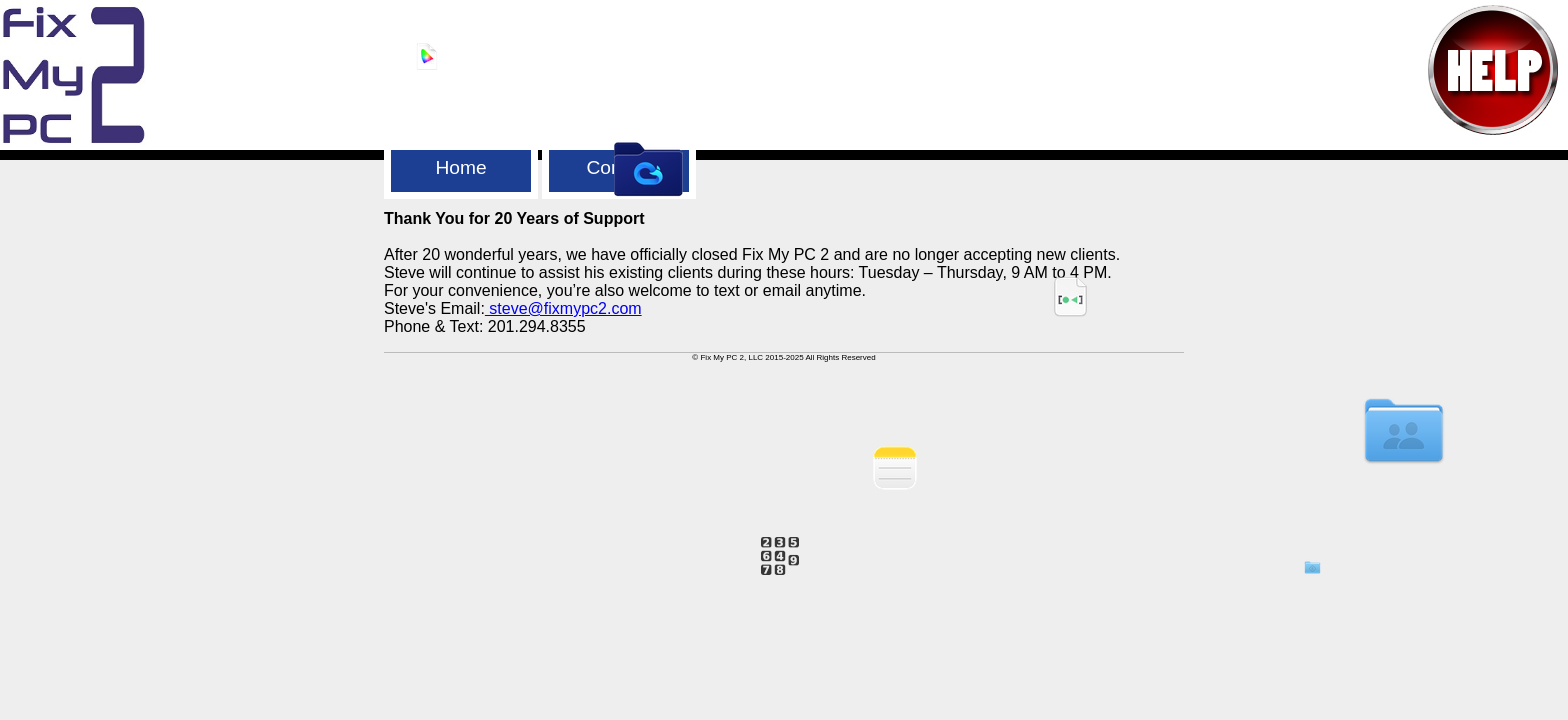 The image size is (1568, 720). Describe the element at coordinates (1404, 430) in the screenshot. I see `open the servers folder` at that location.